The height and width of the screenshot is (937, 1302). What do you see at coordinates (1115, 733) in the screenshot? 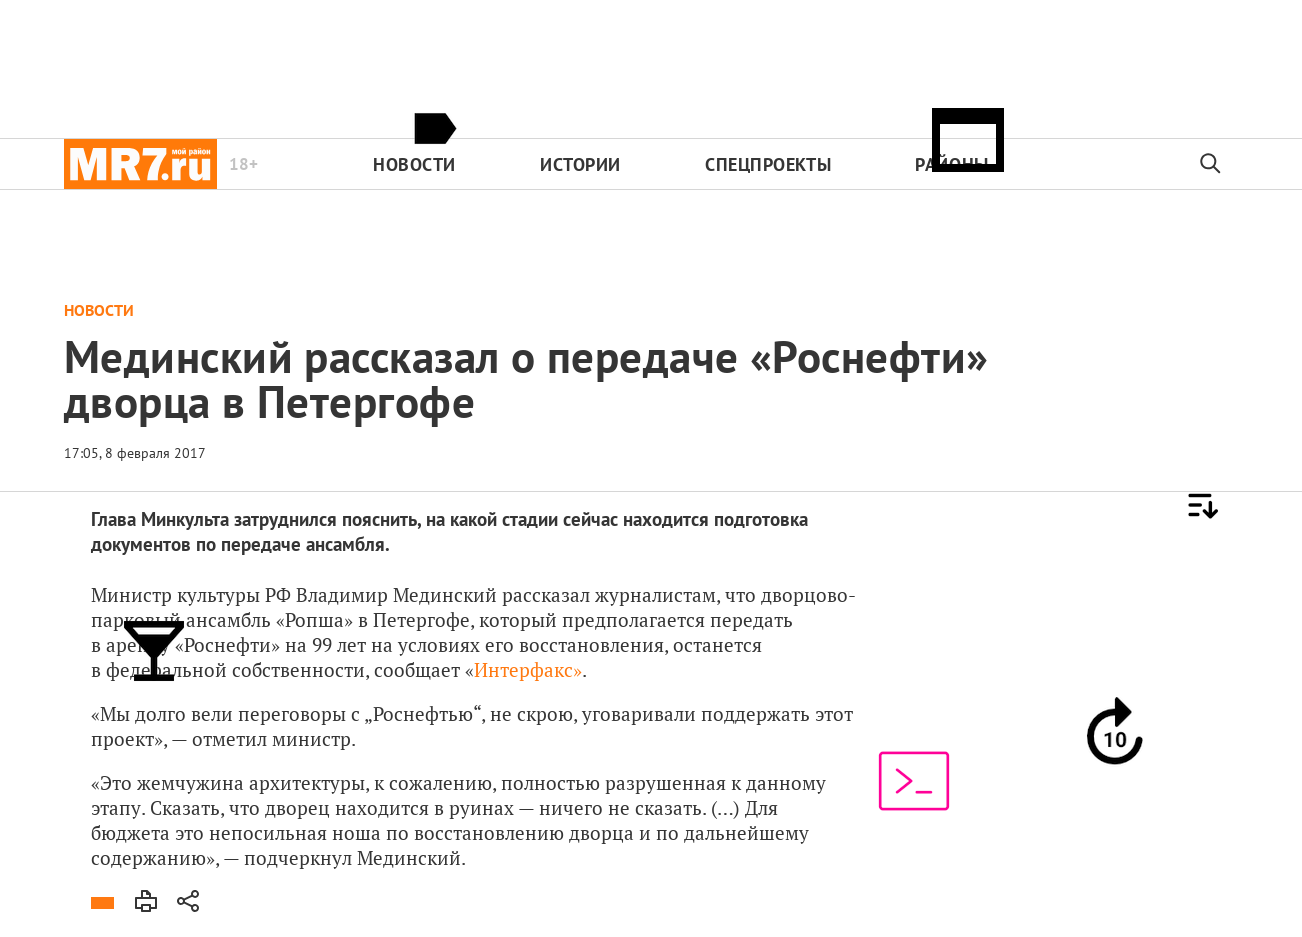
I see `skip forward 10 seconds in media playback` at bounding box center [1115, 733].